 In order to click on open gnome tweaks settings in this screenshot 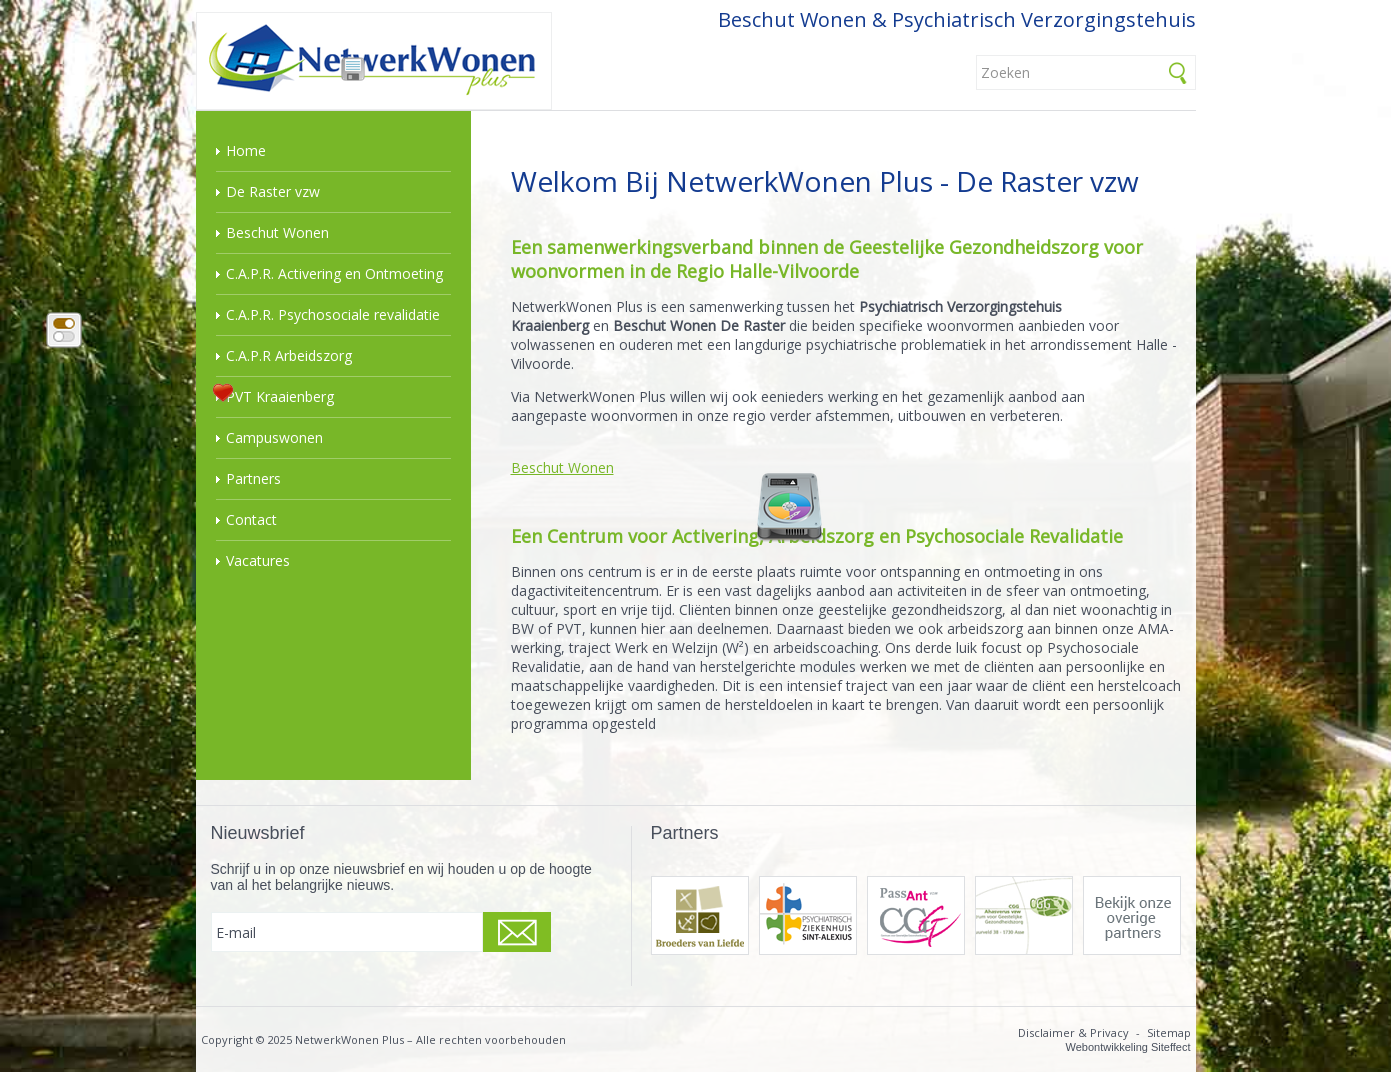, I will do `click(64, 330)`.